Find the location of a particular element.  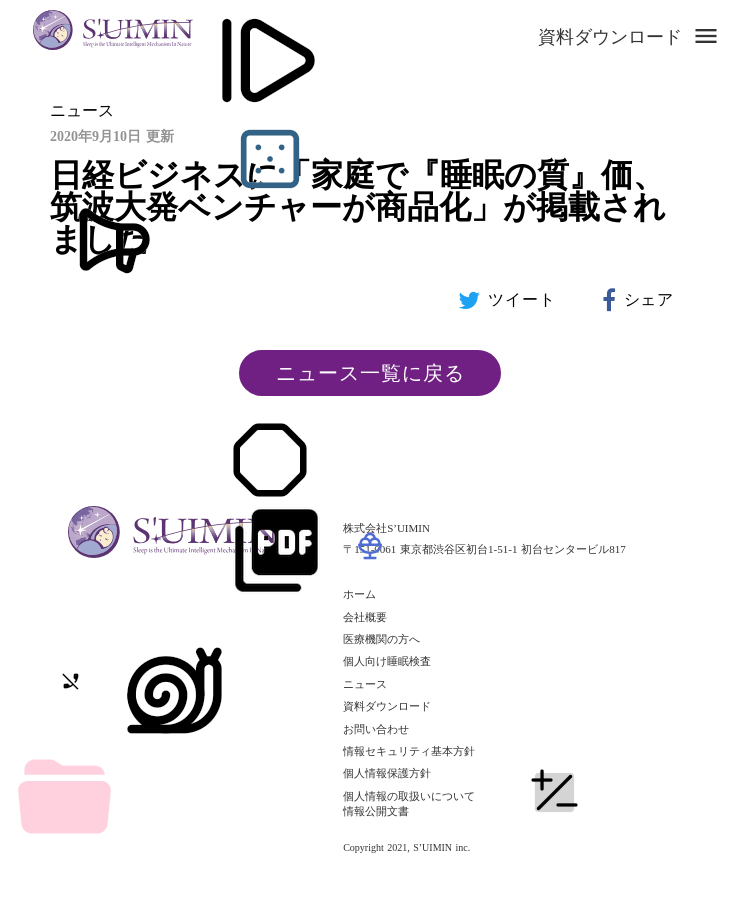

toggle between adding and subtracting values is located at coordinates (554, 792).